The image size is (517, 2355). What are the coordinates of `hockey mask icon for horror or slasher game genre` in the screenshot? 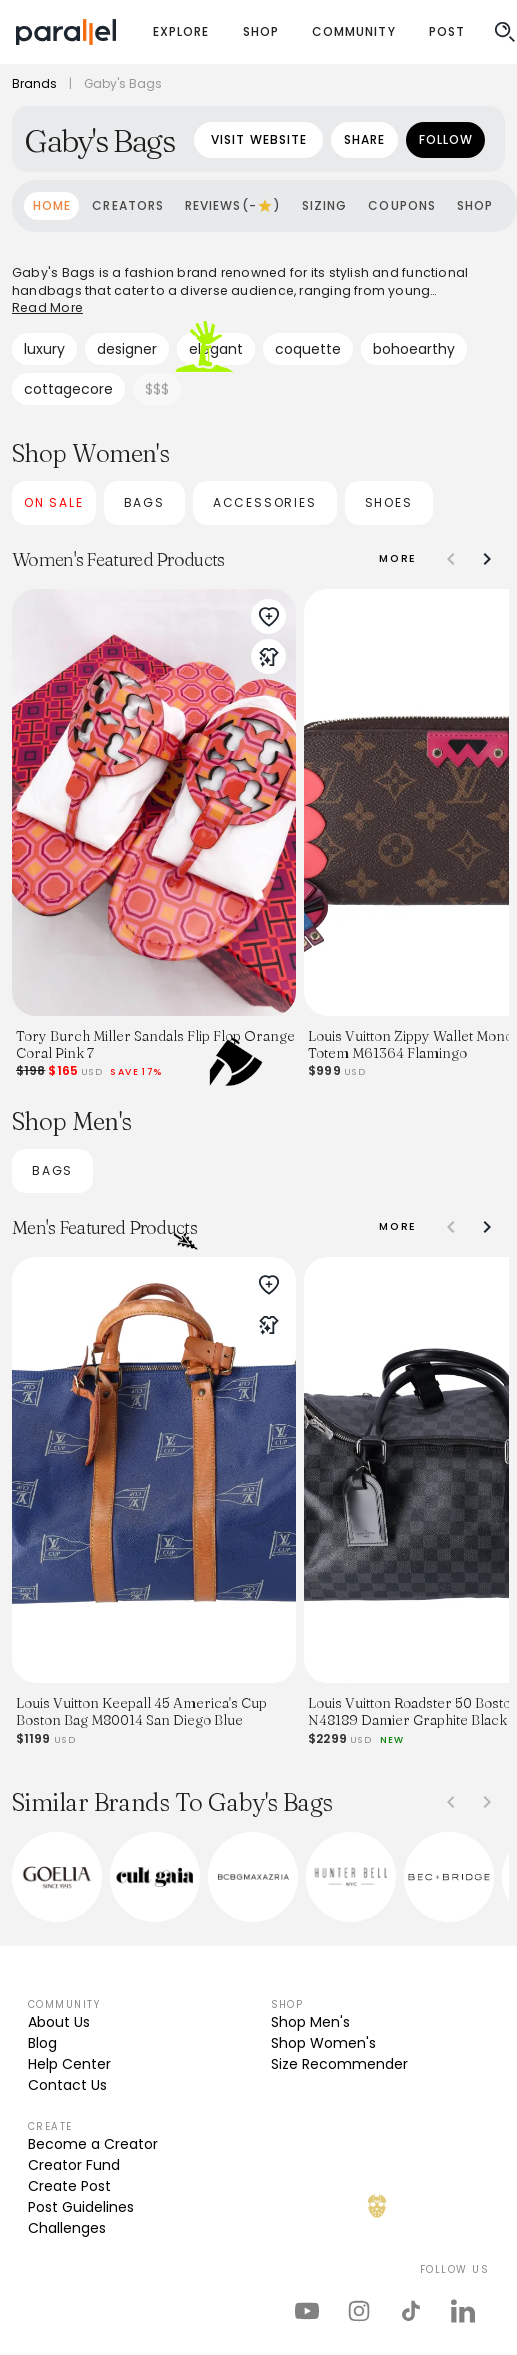 It's located at (377, 2206).